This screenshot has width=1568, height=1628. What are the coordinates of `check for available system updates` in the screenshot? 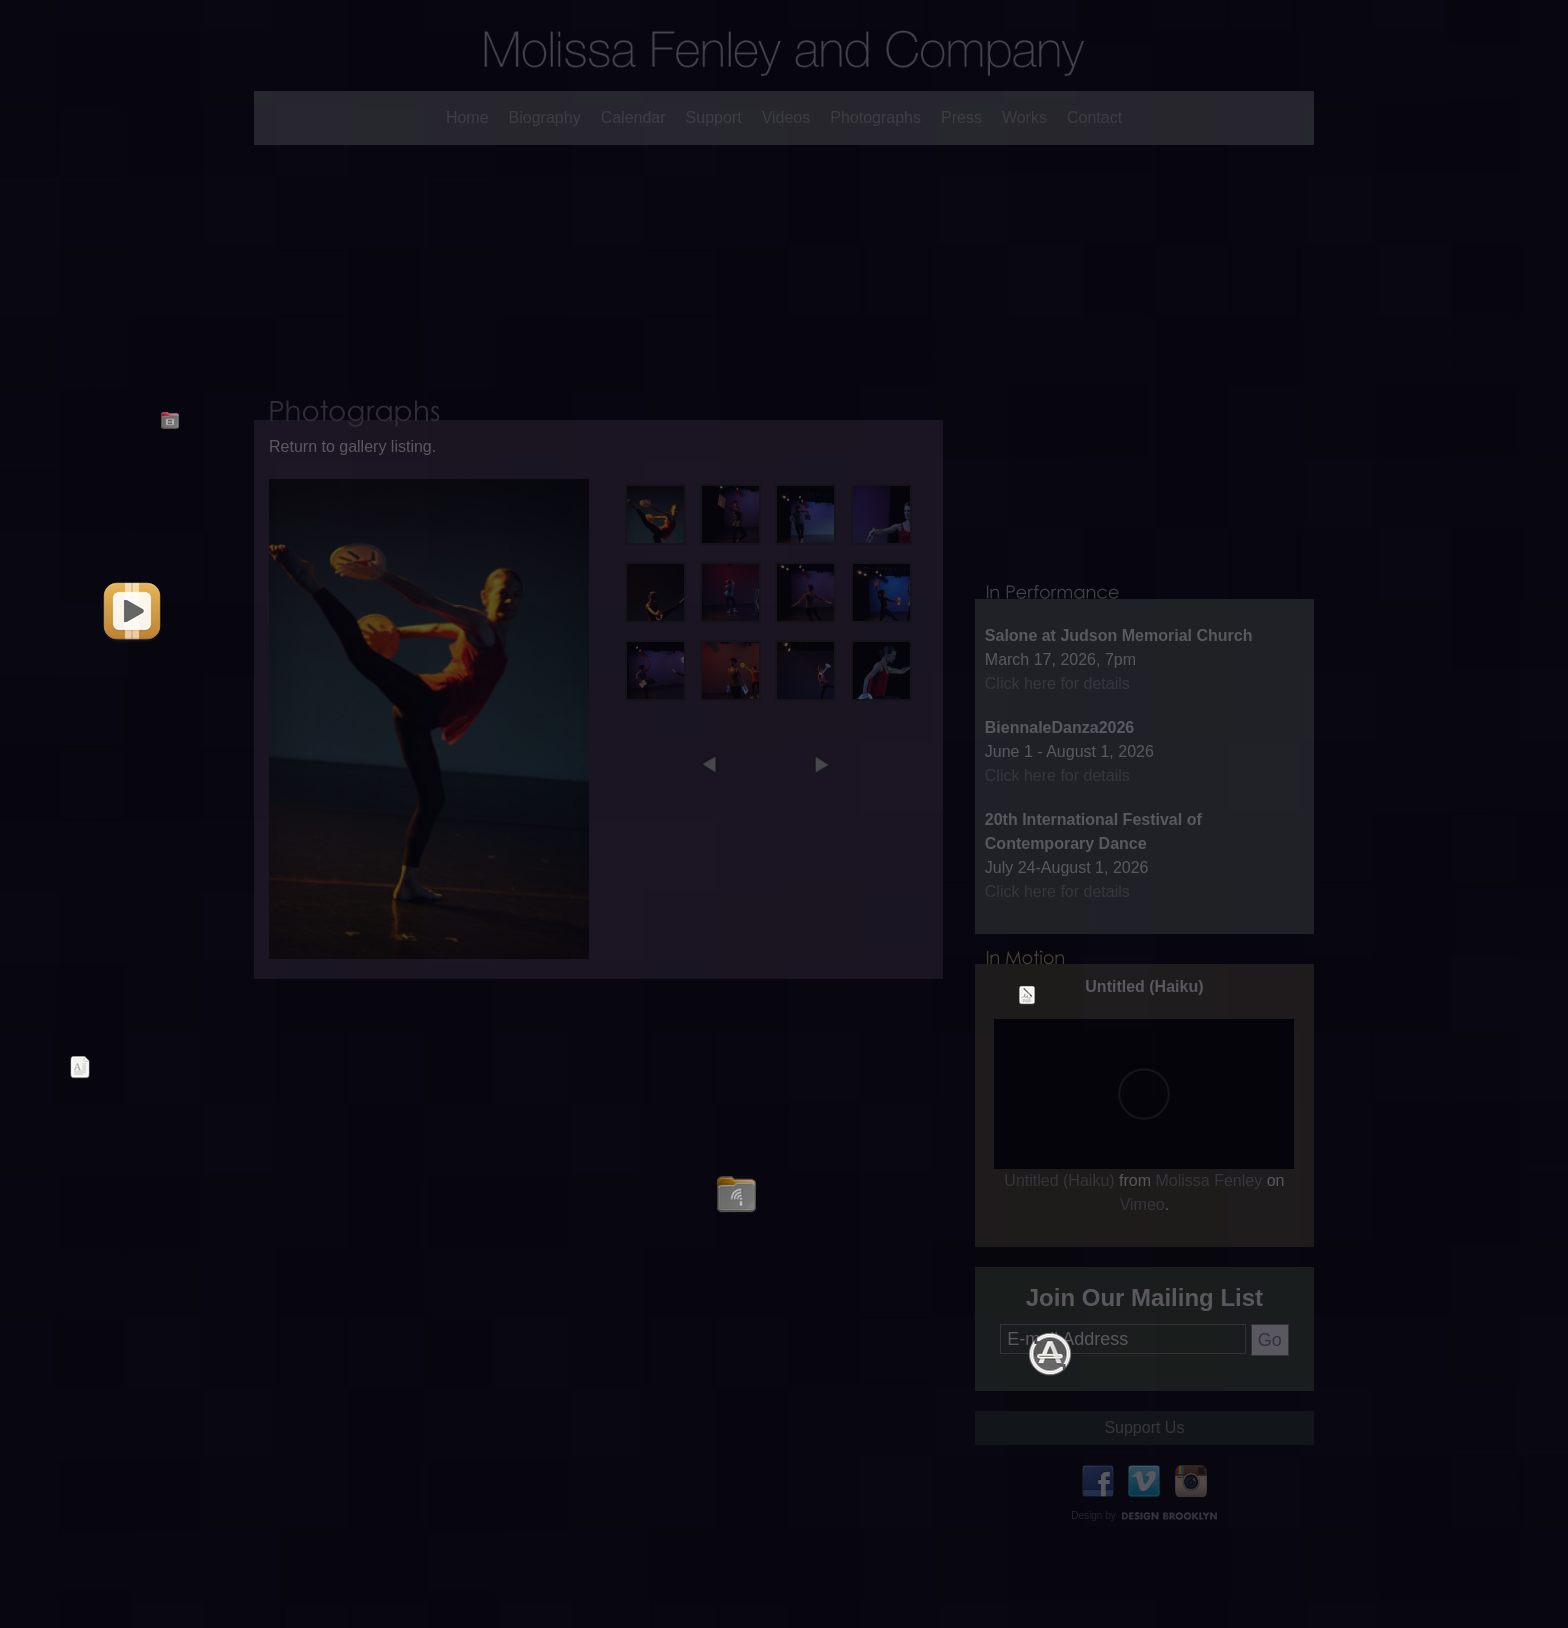 It's located at (1050, 1354).